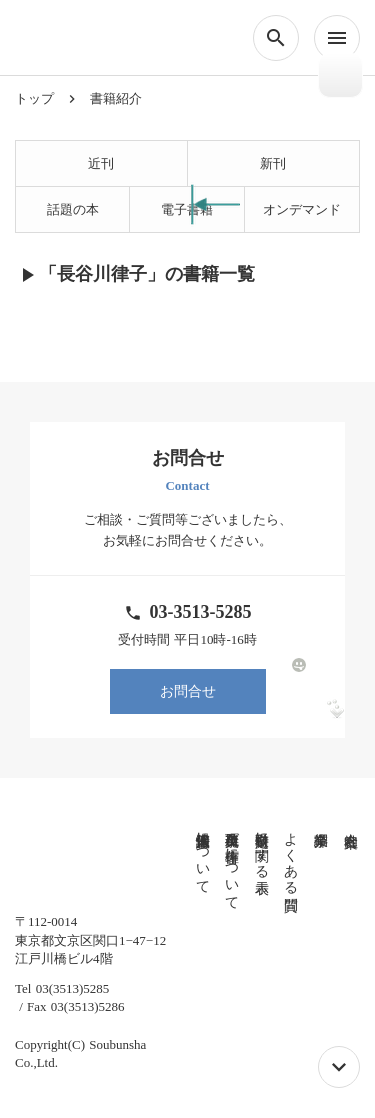 The image size is (375, 1118). What do you see at coordinates (215, 204) in the screenshot?
I see `go to the first item in a list or sequence` at bounding box center [215, 204].